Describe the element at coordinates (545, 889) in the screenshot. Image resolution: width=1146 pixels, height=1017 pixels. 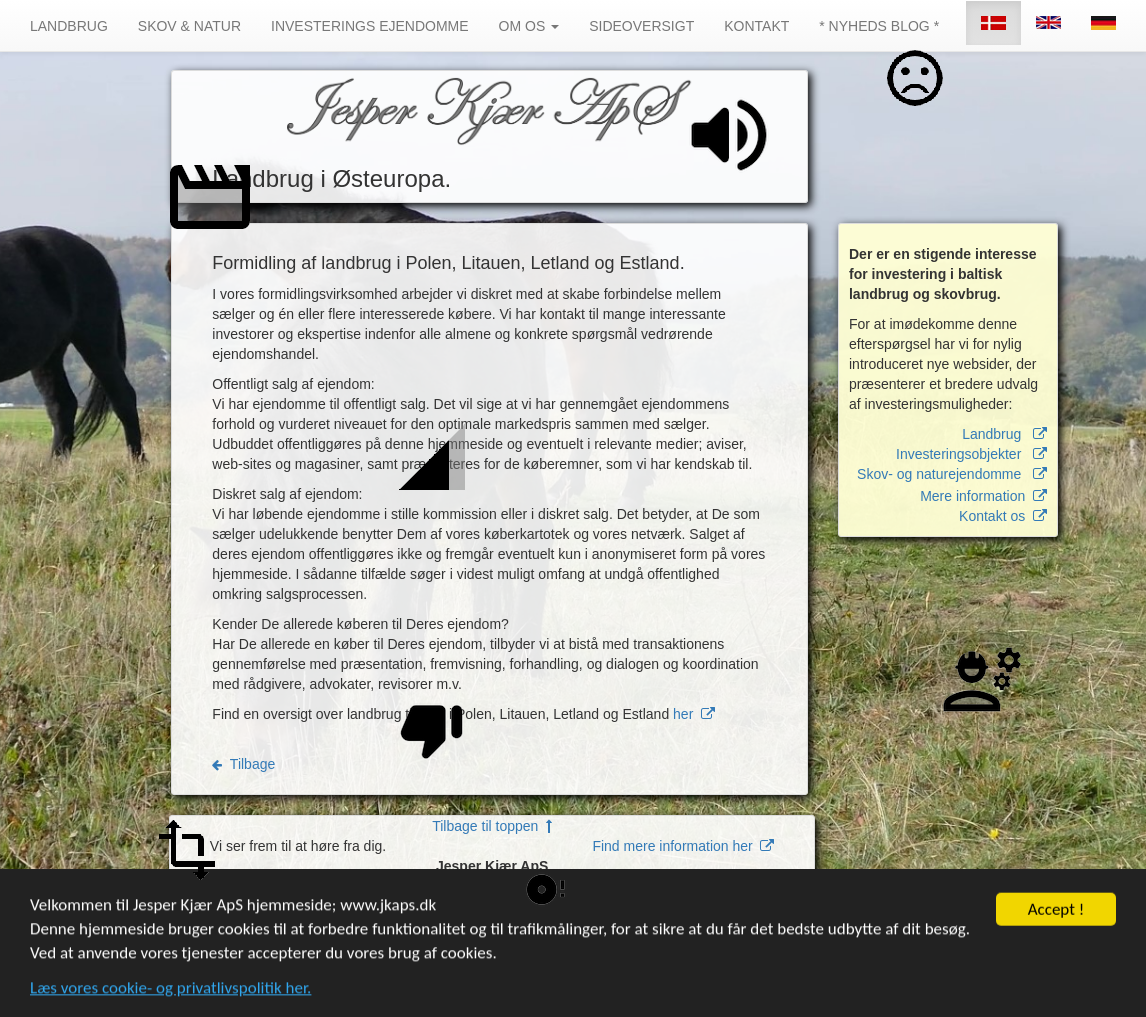
I see `indicates storage disc is full` at that location.